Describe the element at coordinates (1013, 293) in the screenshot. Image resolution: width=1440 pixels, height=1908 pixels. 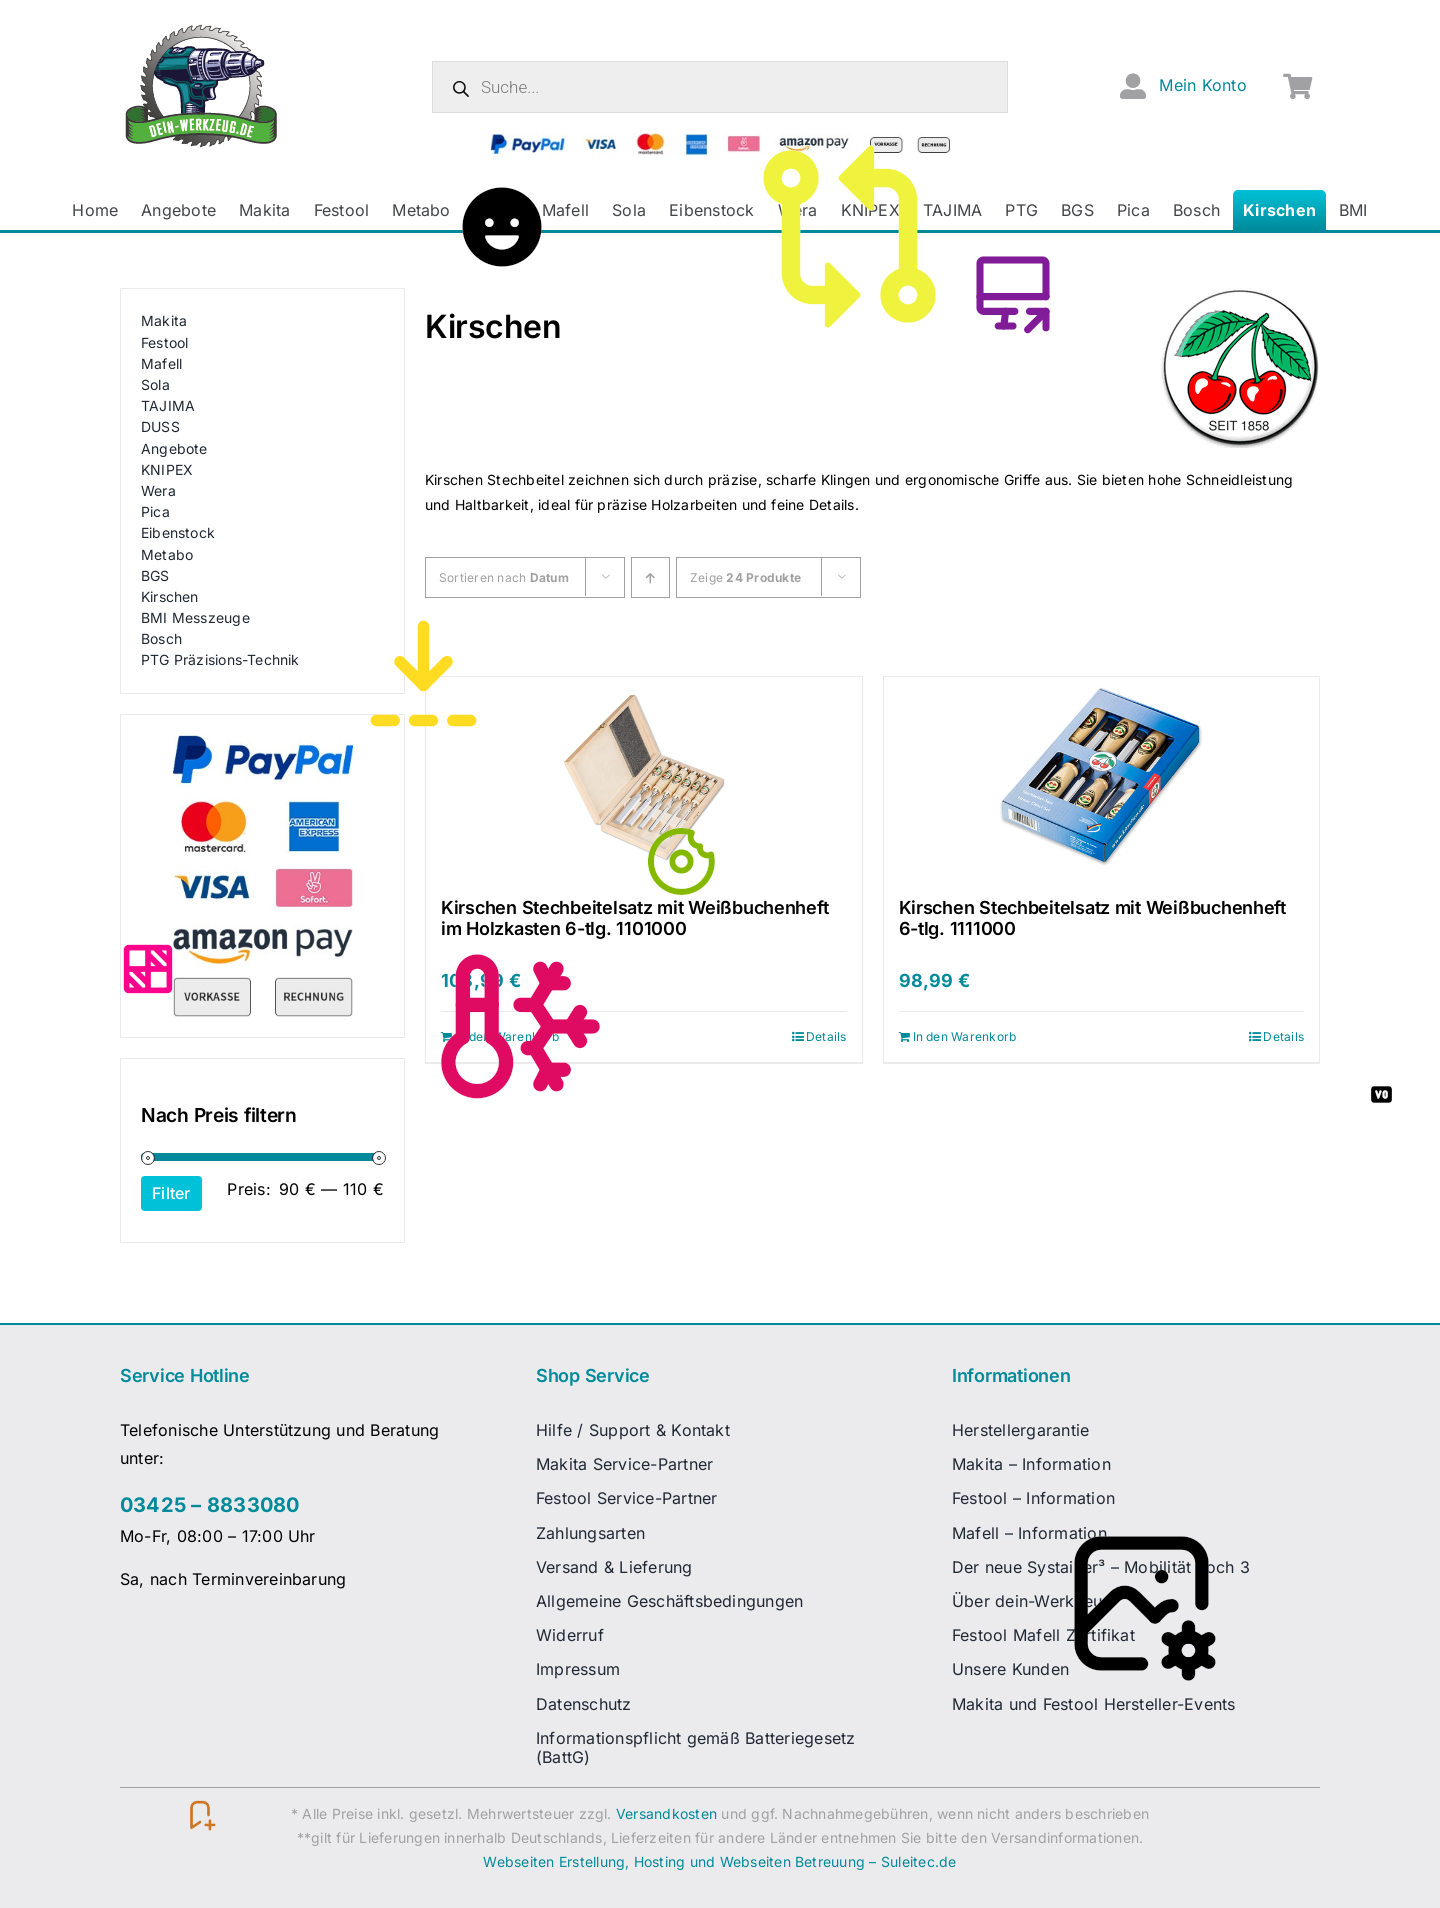
I see `share content from your desktop computer` at that location.